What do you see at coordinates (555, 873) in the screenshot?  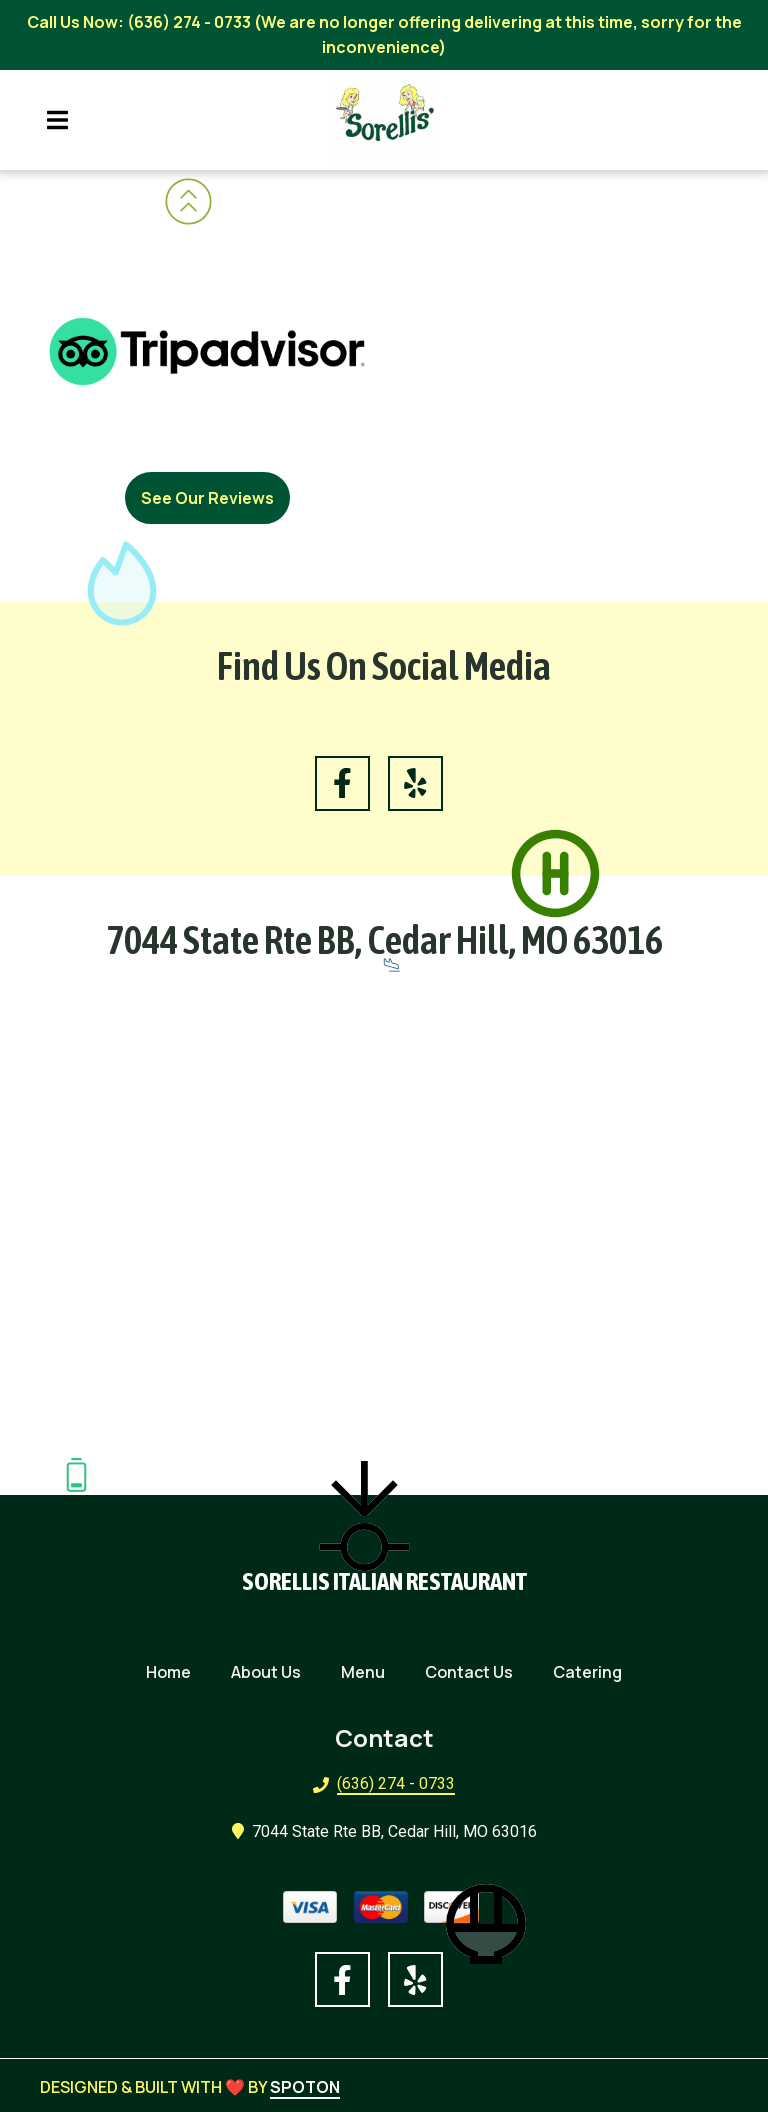 I see `locate nearby hospitals or medical facilities` at bounding box center [555, 873].